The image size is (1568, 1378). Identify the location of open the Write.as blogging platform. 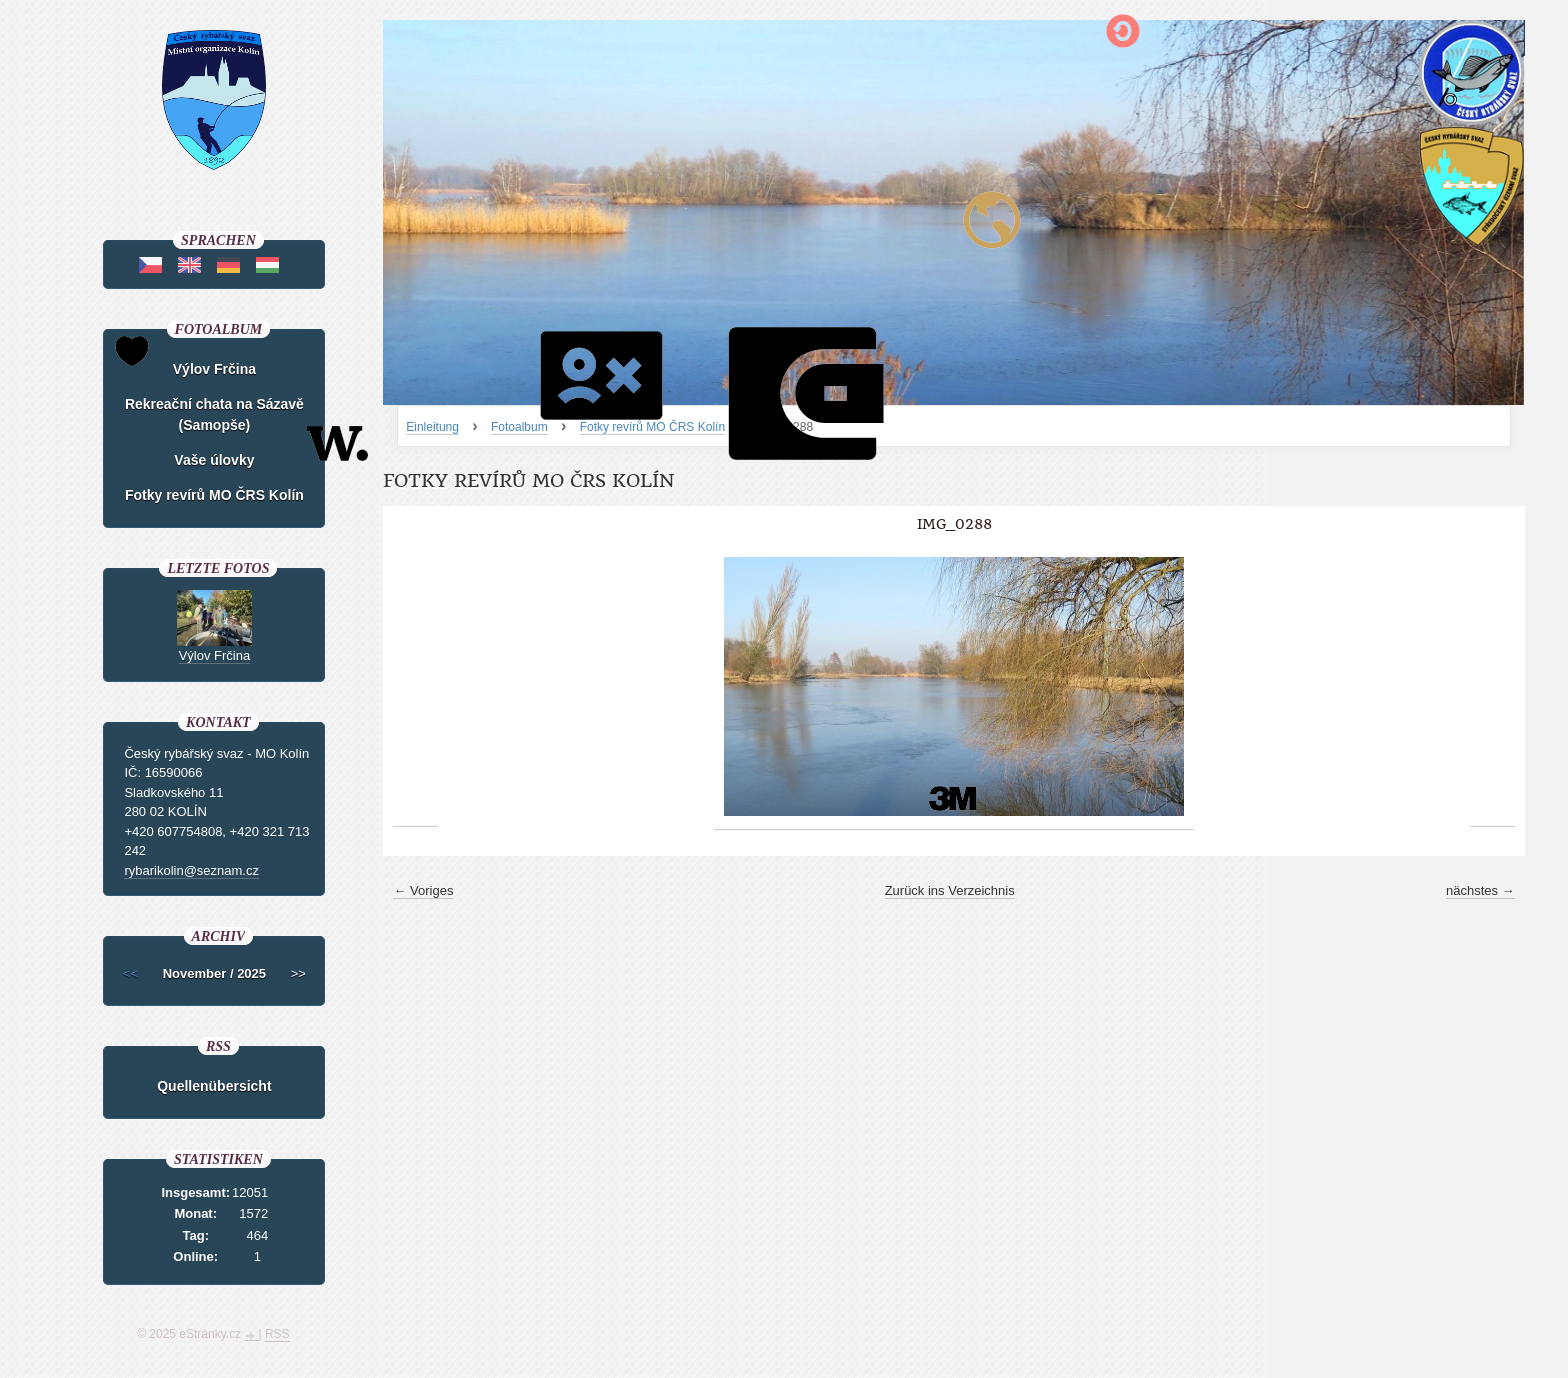
(337, 443).